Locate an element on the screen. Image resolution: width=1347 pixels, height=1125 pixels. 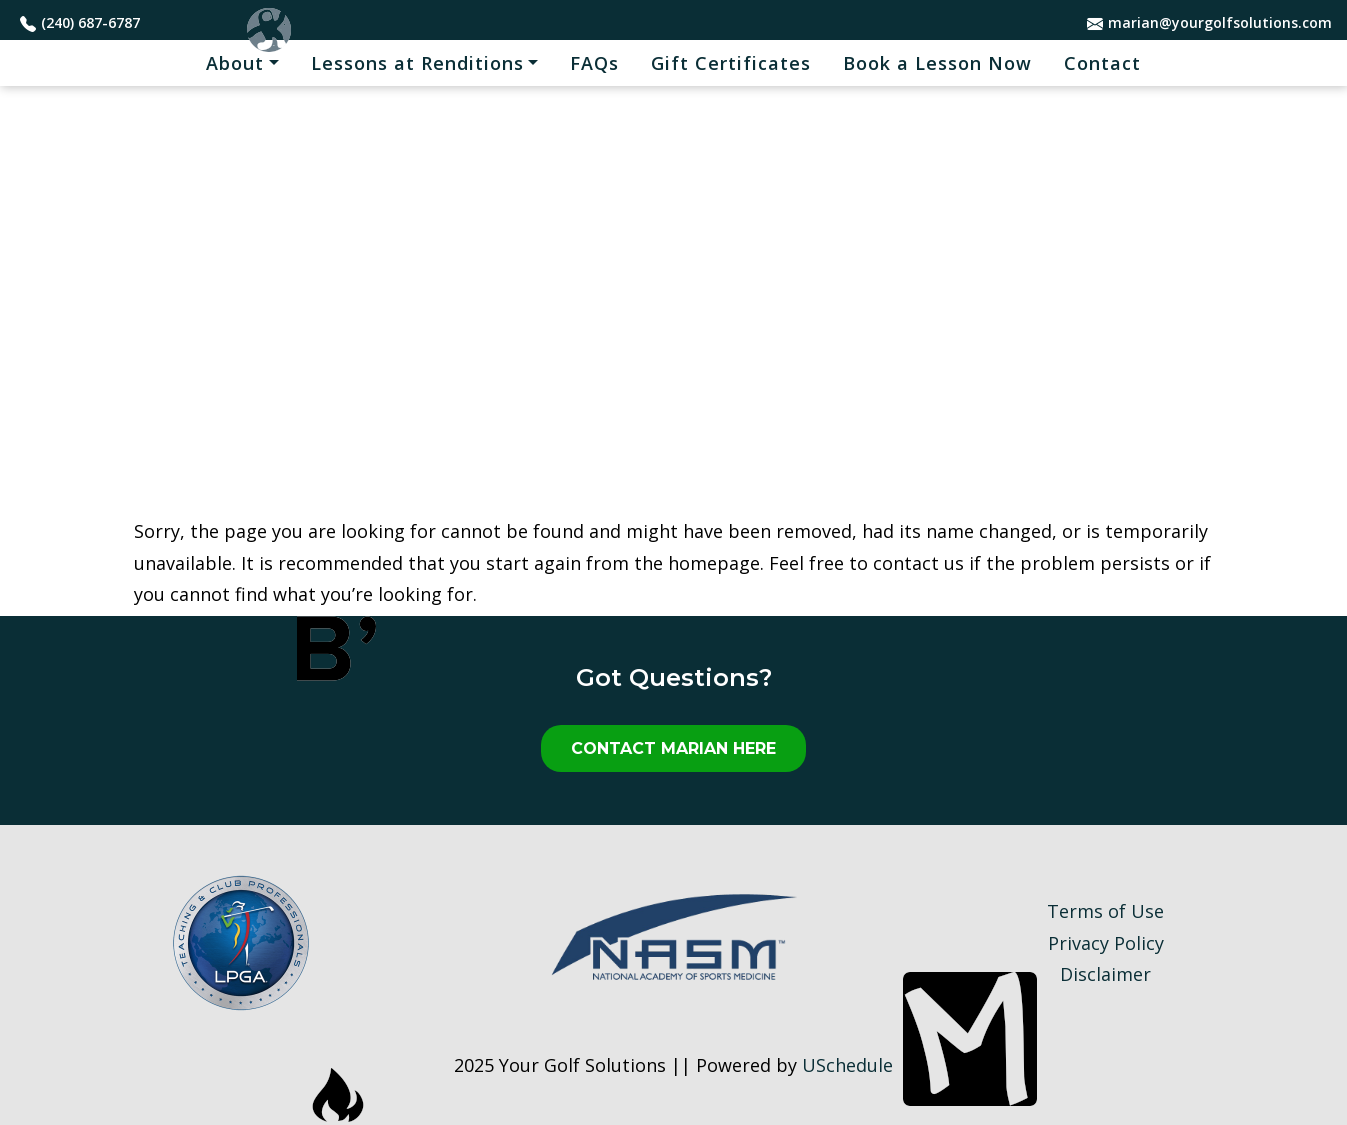
fireship brand logo is located at coordinates (338, 1095).